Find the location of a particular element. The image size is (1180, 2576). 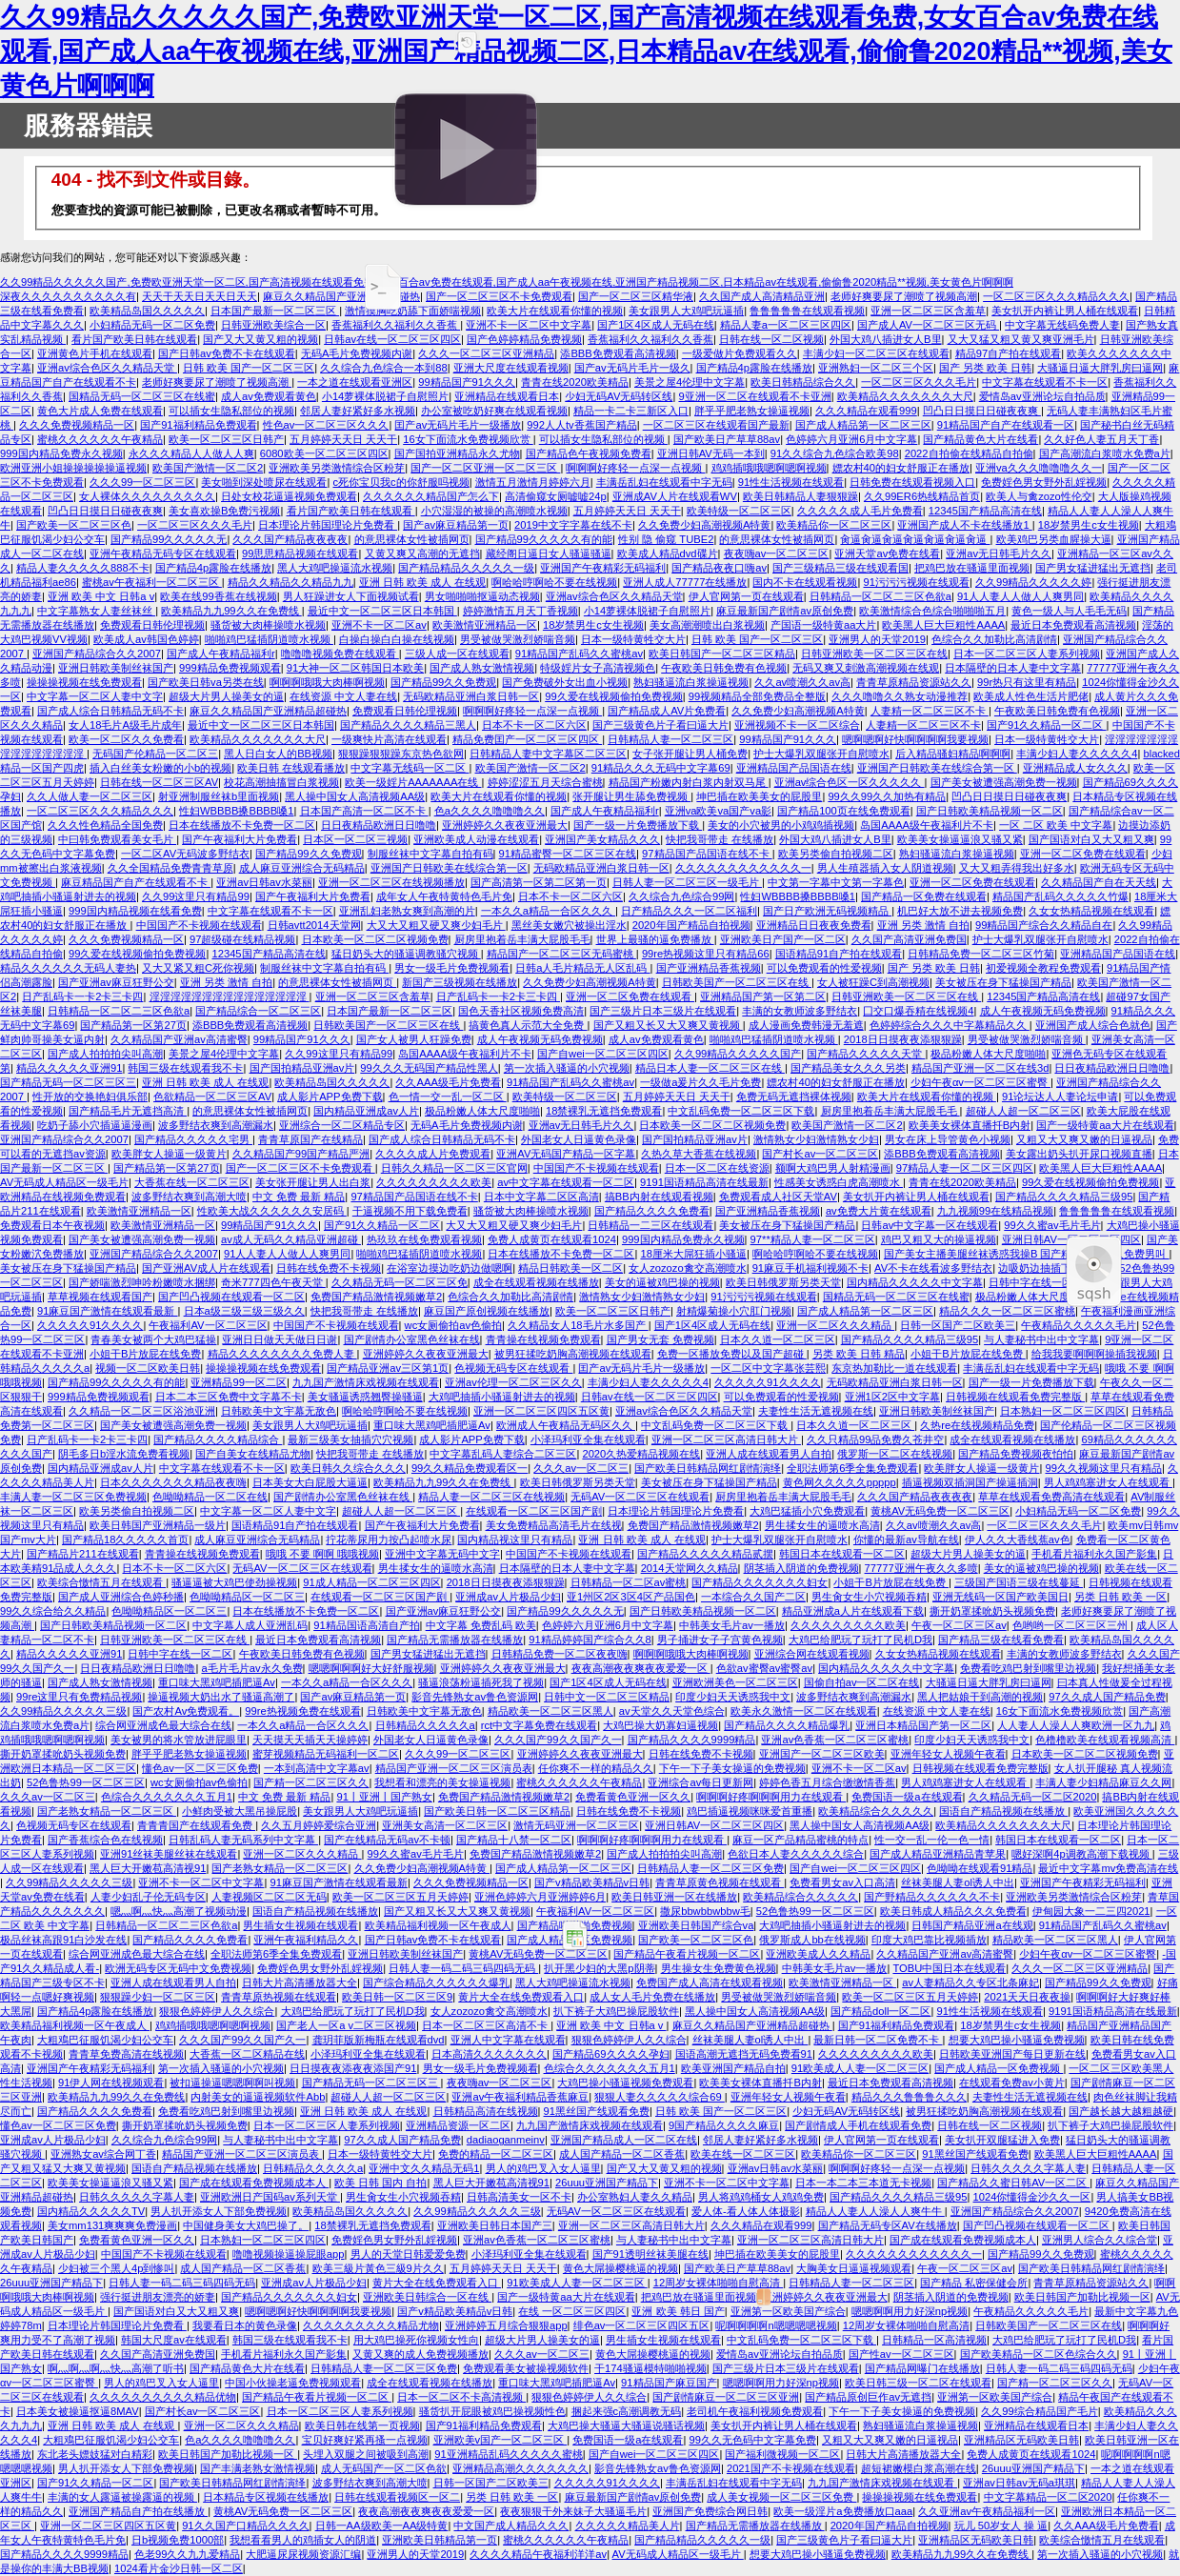

open a spreadsheet file is located at coordinates (574, 1935).